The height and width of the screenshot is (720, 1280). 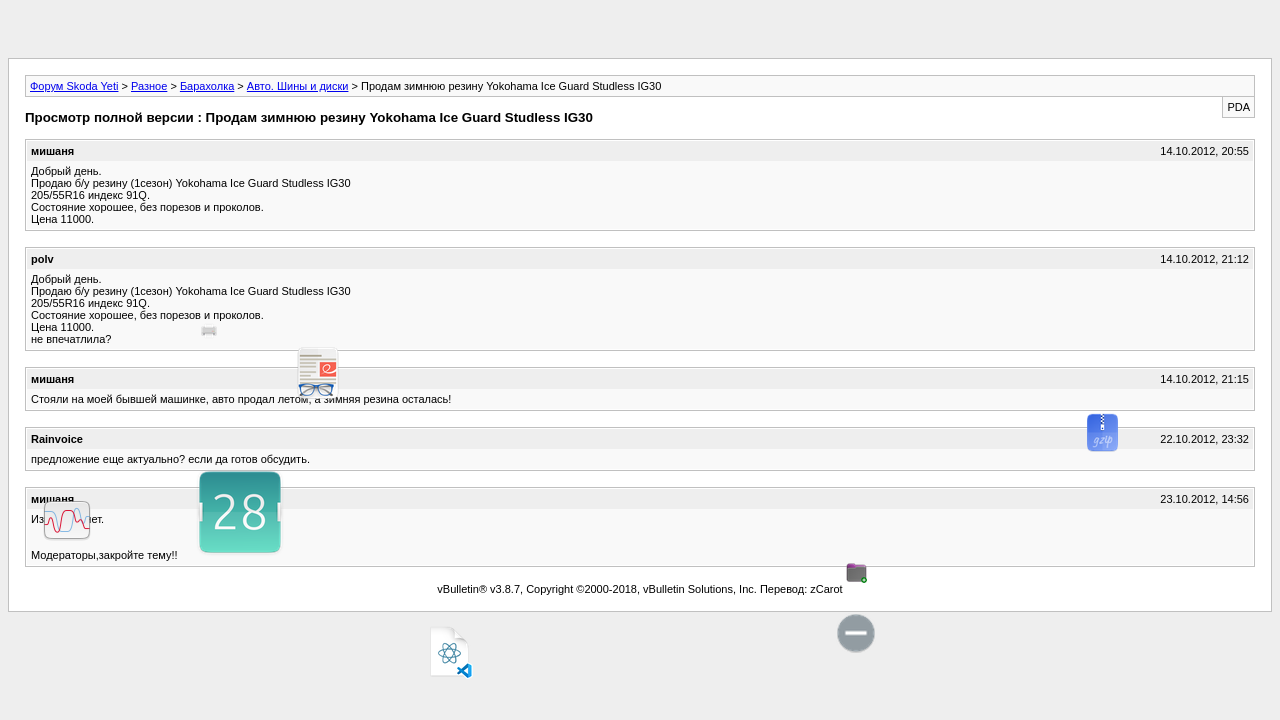 What do you see at coordinates (67, 520) in the screenshot?
I see `open power statistics application` at bounding box center [67, 520].